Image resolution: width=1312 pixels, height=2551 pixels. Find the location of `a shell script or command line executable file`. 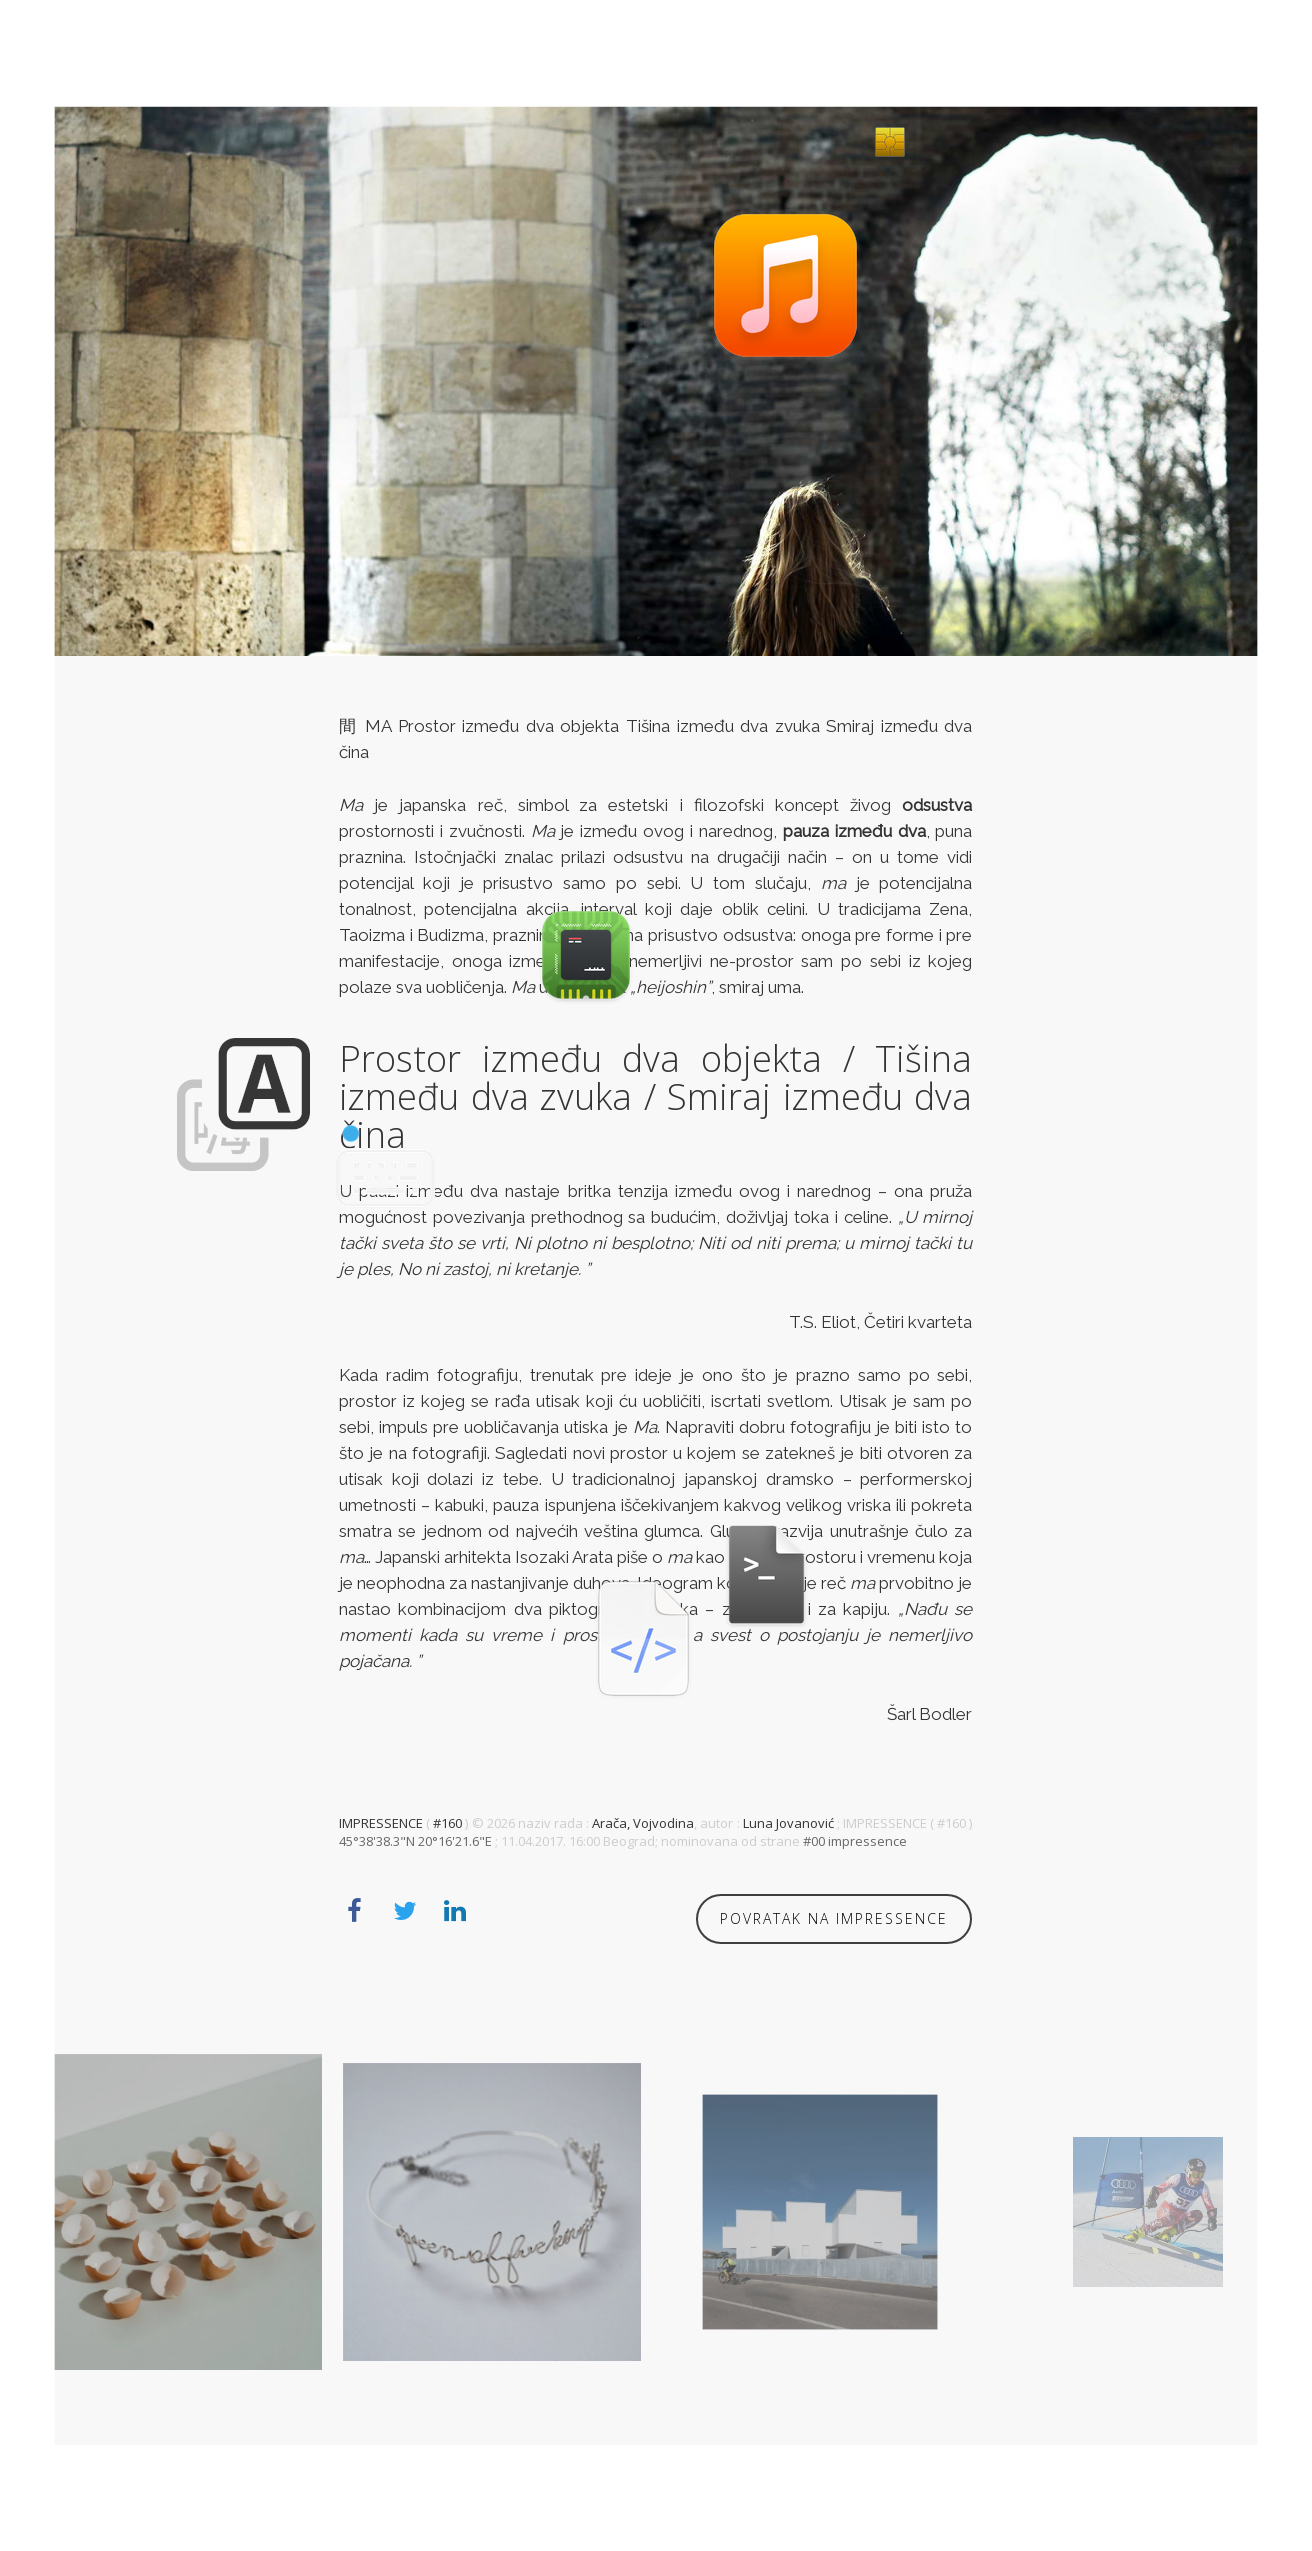

a shell script or command line executable file is located at coordinates (766, 1576).